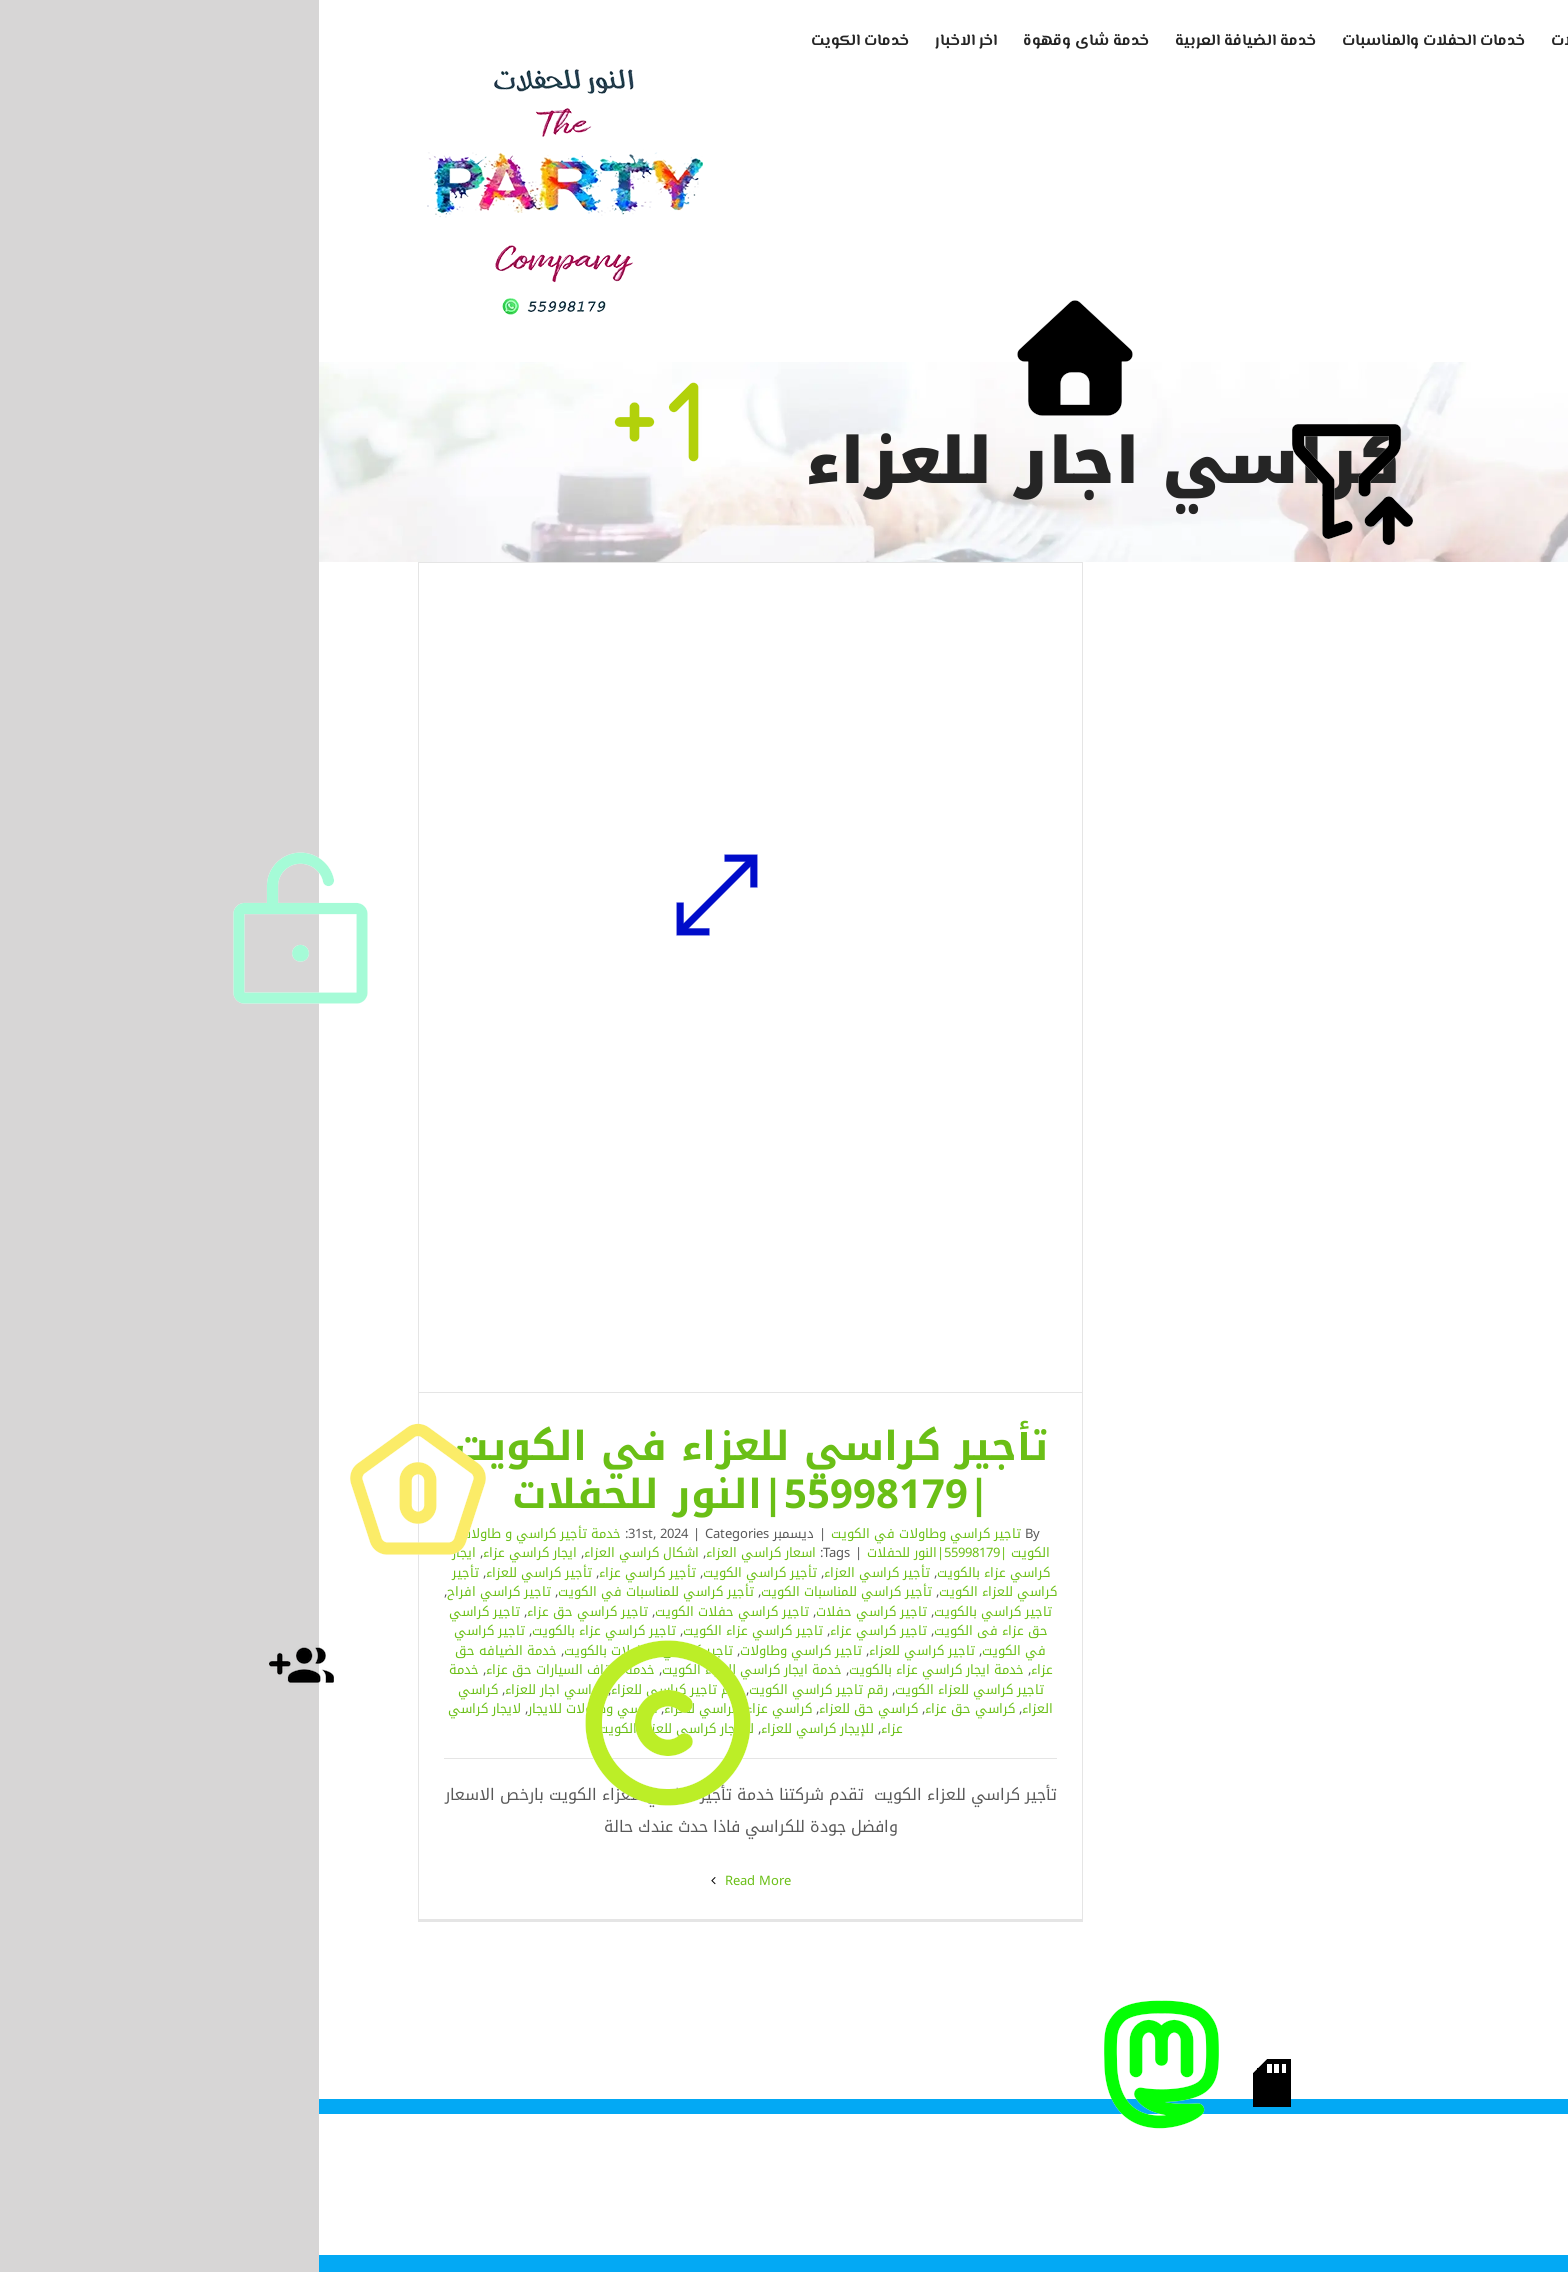  What do you see at coordinates (418, 1493) in the screenshot?
I see `indicates item zero or starting position in a sequence` at bounding box center [418, 1493].